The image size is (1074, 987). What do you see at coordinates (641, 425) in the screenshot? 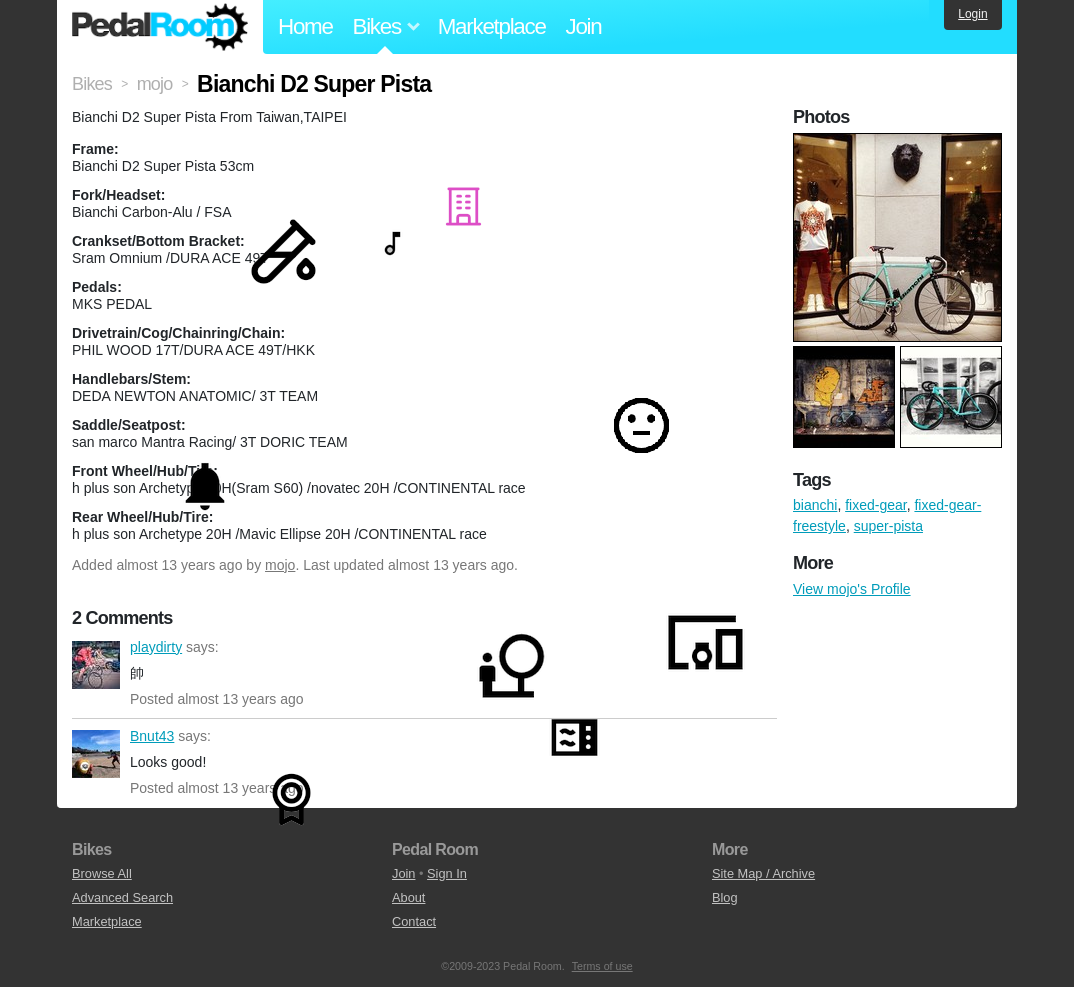
I see `indicates neutral feedback or rating` at bounding box center [641, 425].